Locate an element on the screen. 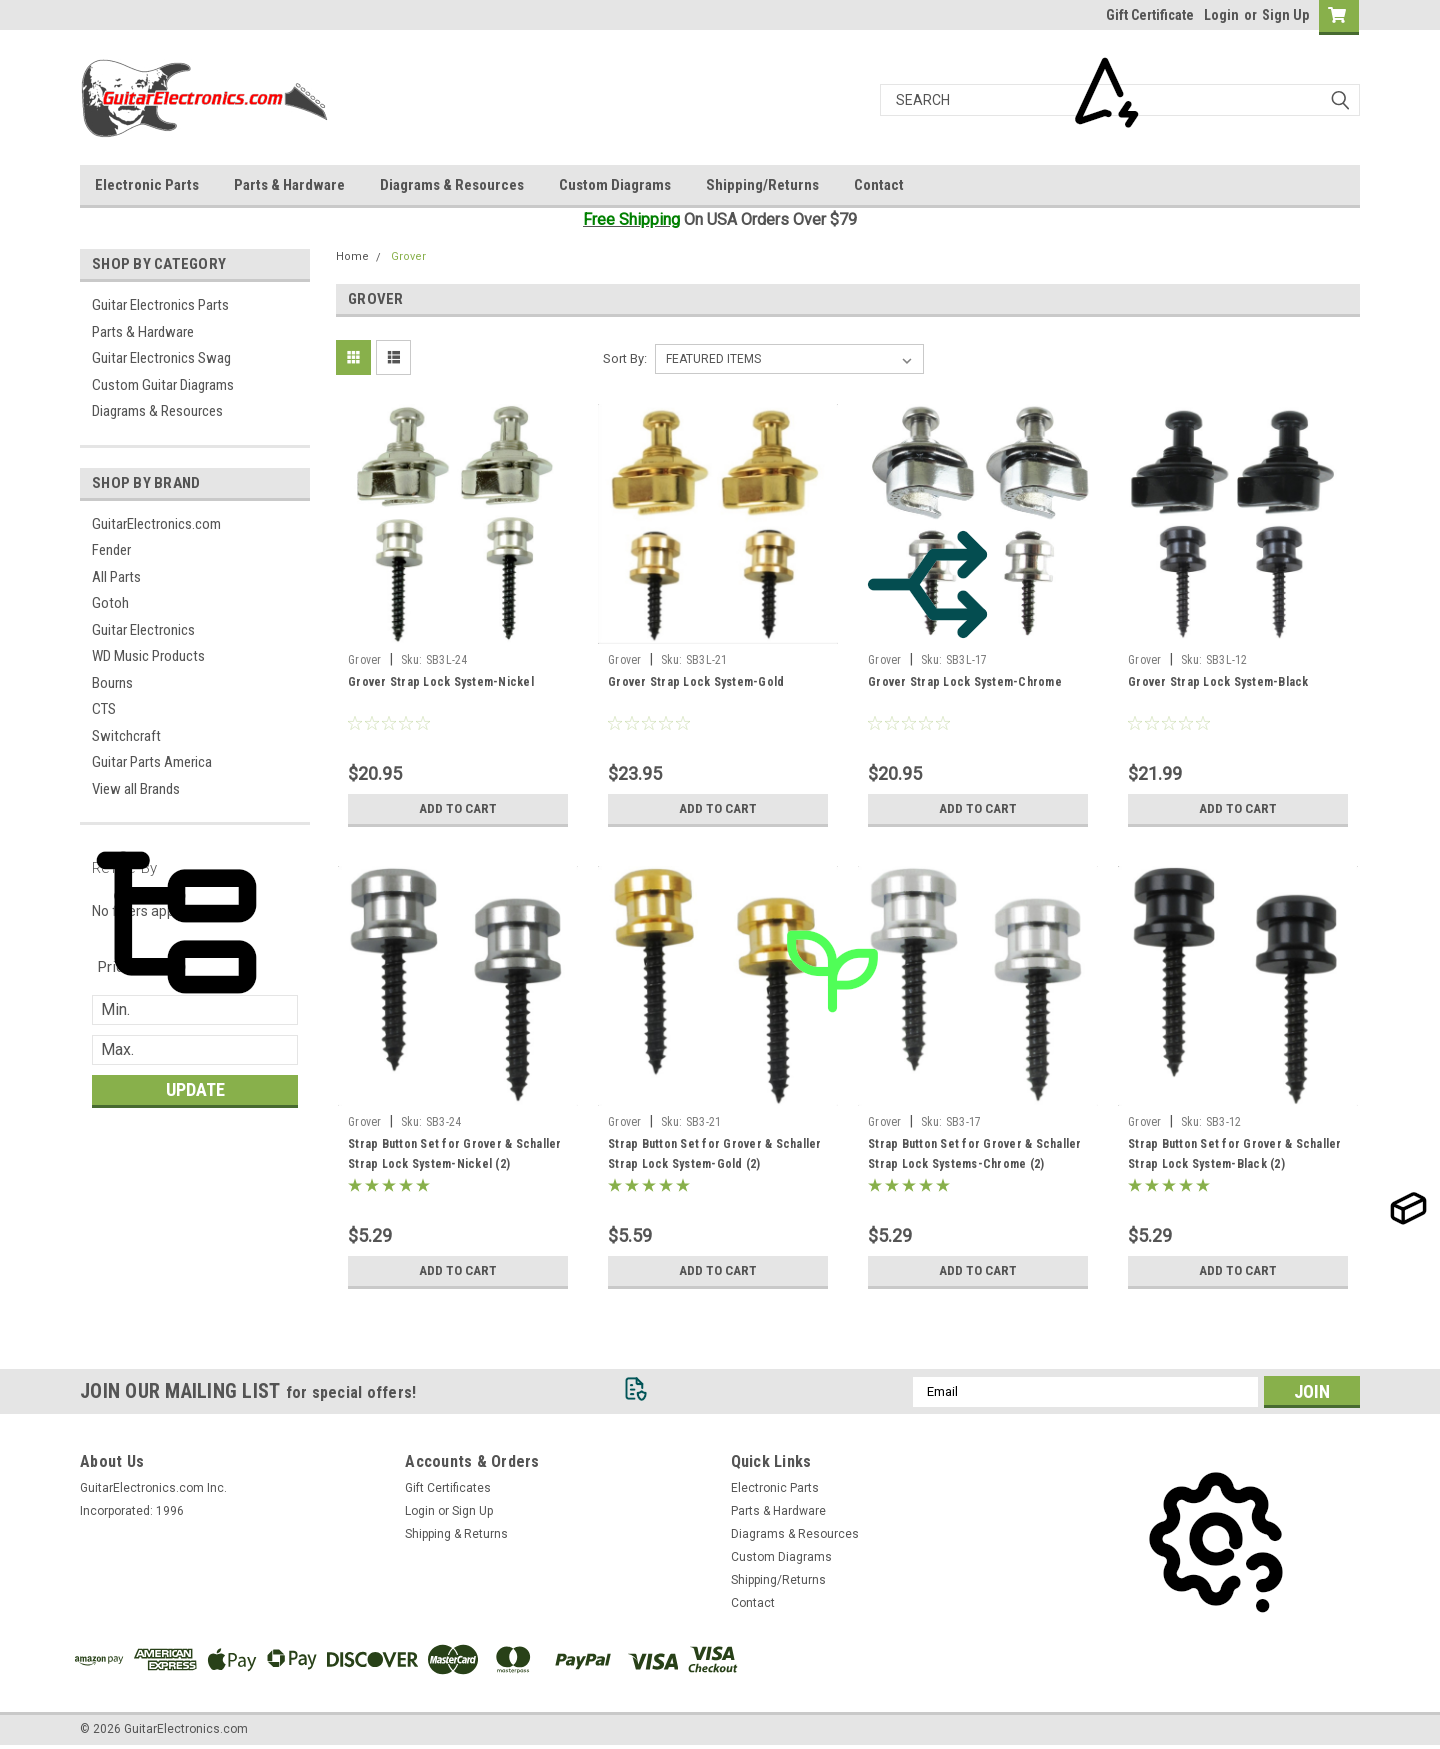 The width and height of the screenshot is (1440, 1749). view plant care or gardening features is located at coordinates (832, 971).